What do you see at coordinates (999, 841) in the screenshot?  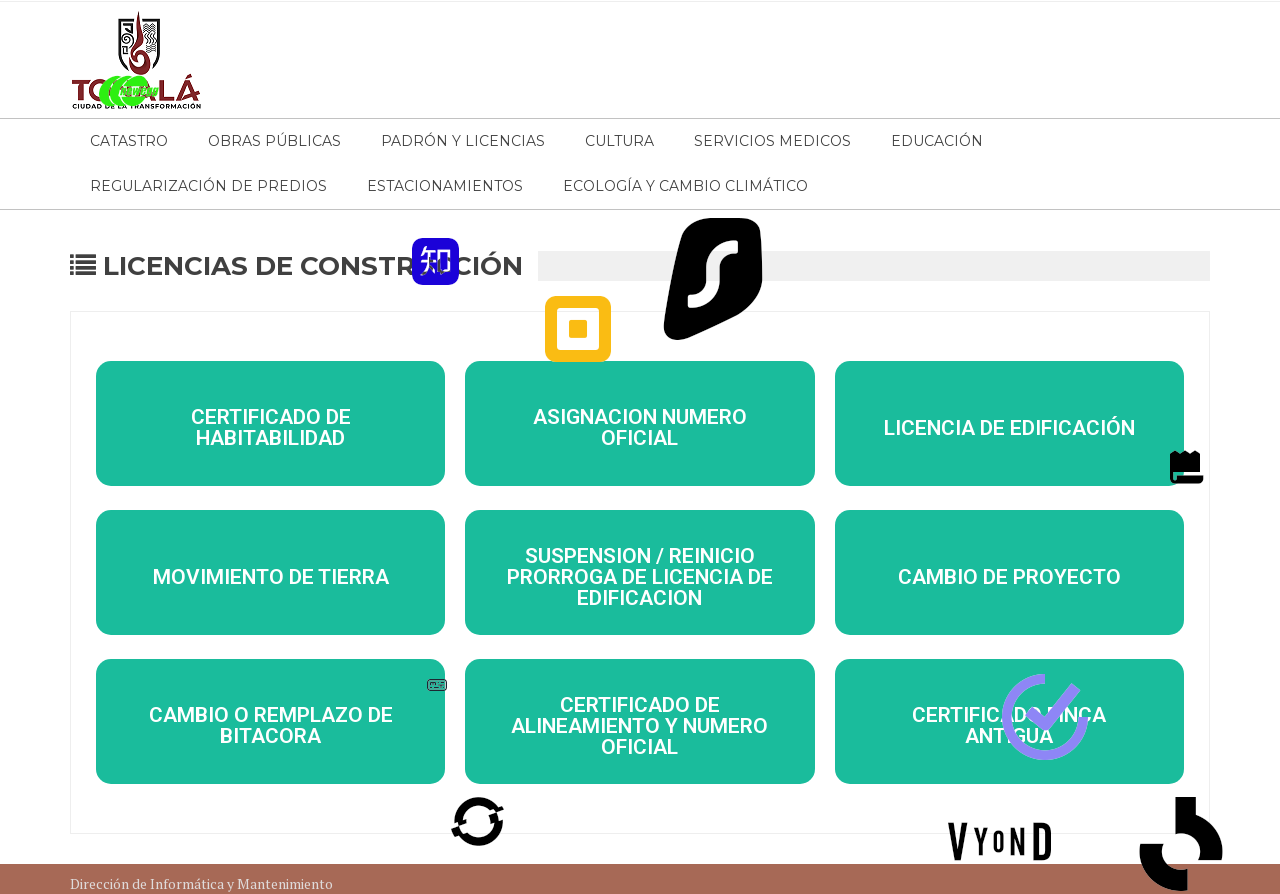 I see `open vyond animation software` at bounding box center [999, 841].